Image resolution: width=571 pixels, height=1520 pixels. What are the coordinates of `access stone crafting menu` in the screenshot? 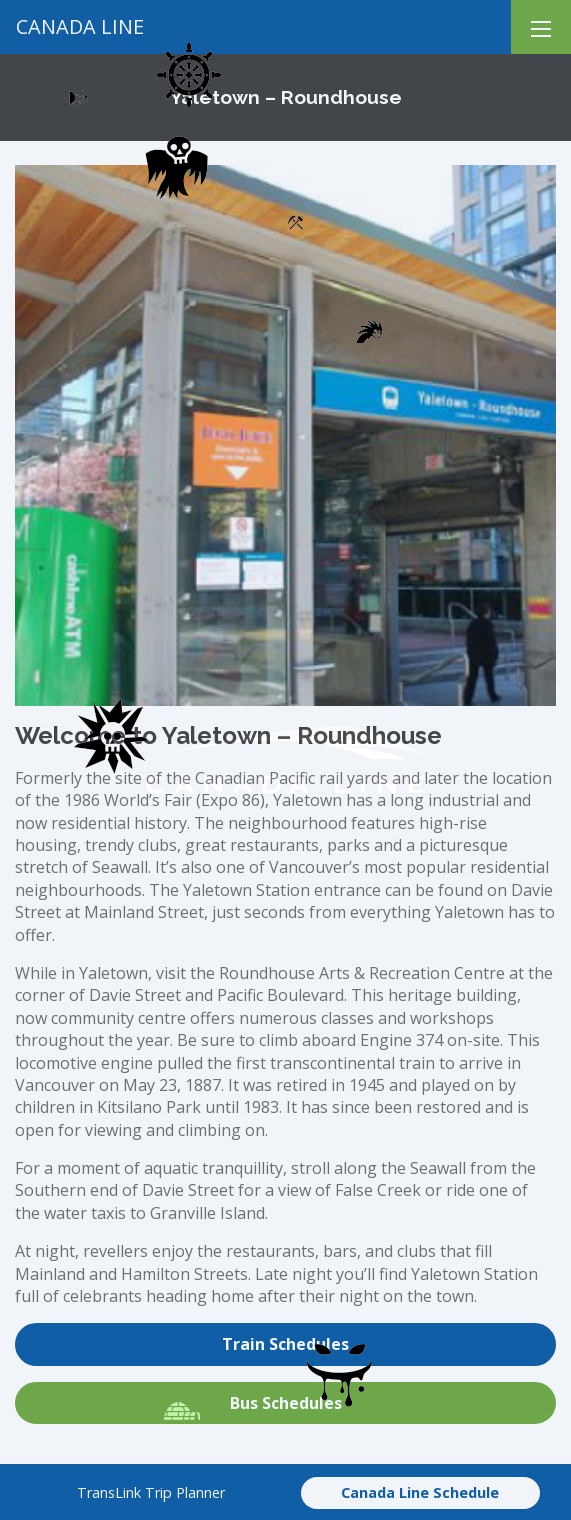 It's located at (295, 222).